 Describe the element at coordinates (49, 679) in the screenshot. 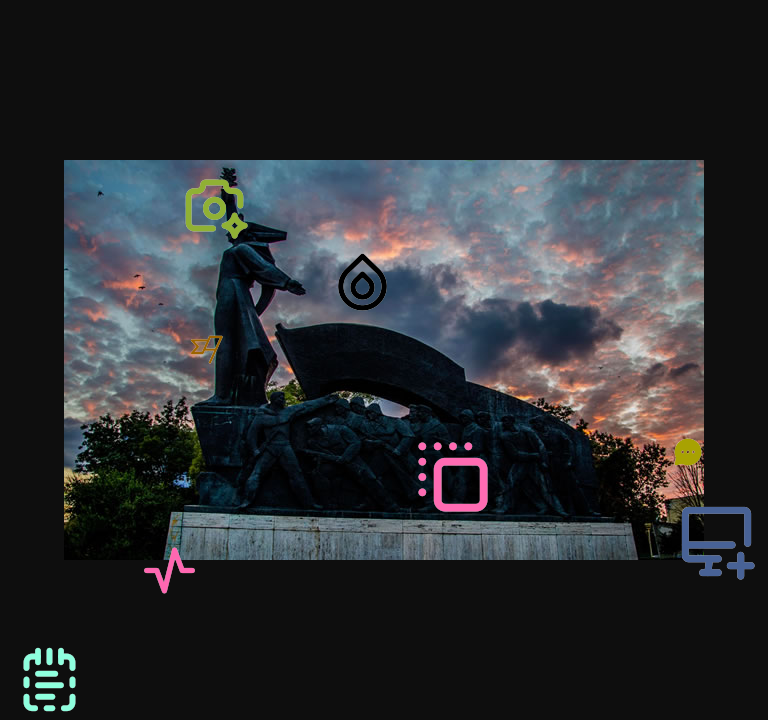

I see `draft or unsaved document` at that location.